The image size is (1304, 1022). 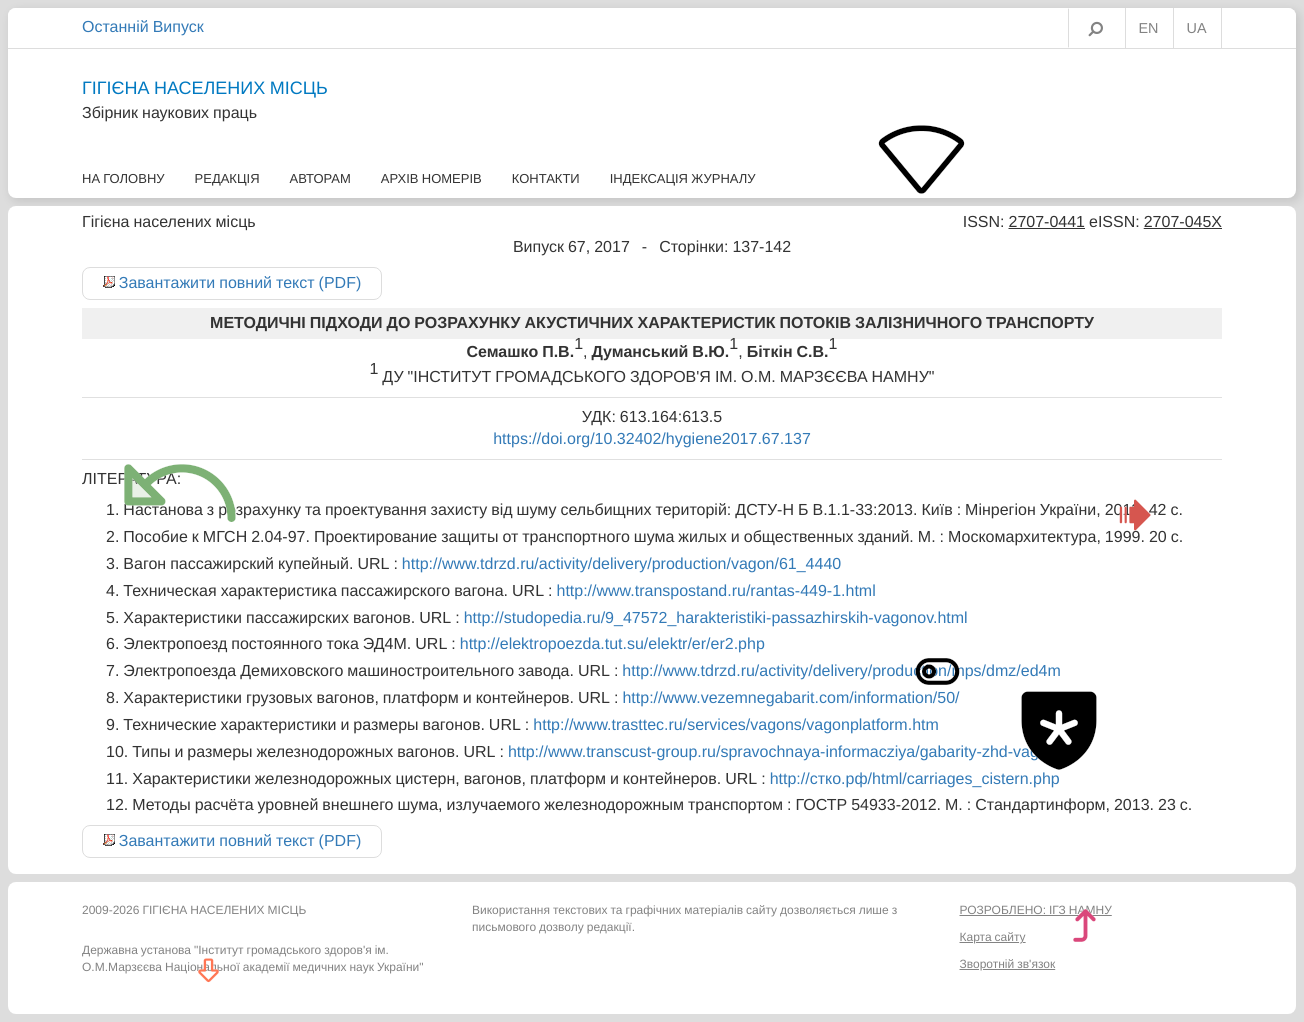 I want to click on toggle switch in off position, so click(x=937, y=671).